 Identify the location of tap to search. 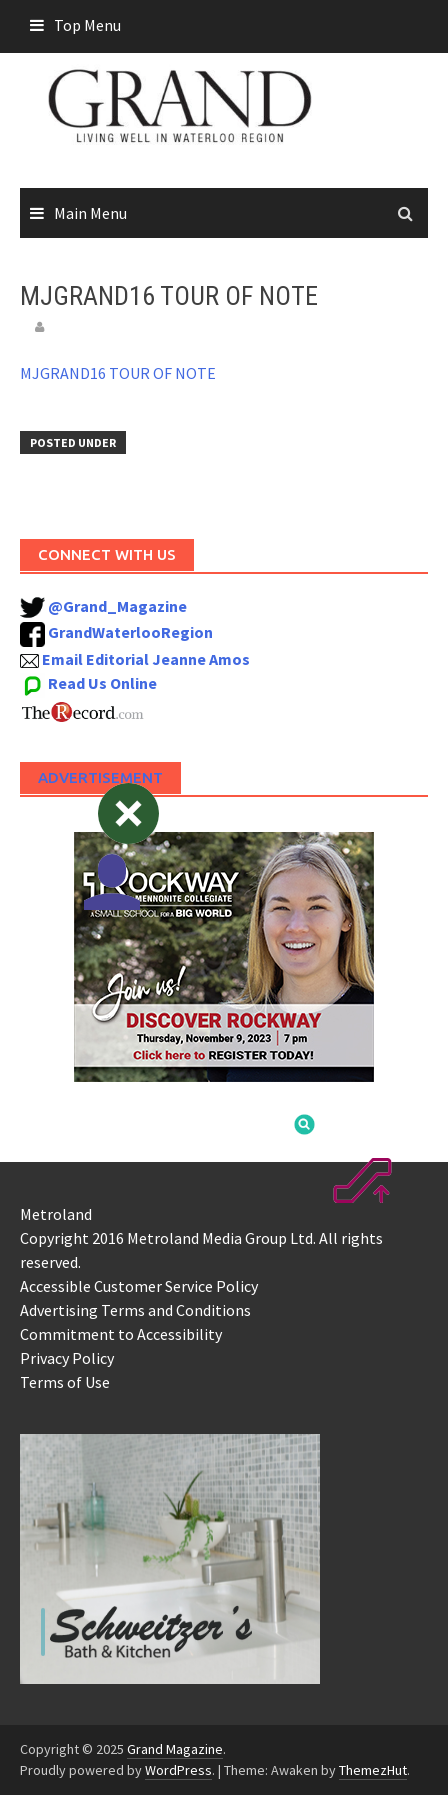
(304, 1124).